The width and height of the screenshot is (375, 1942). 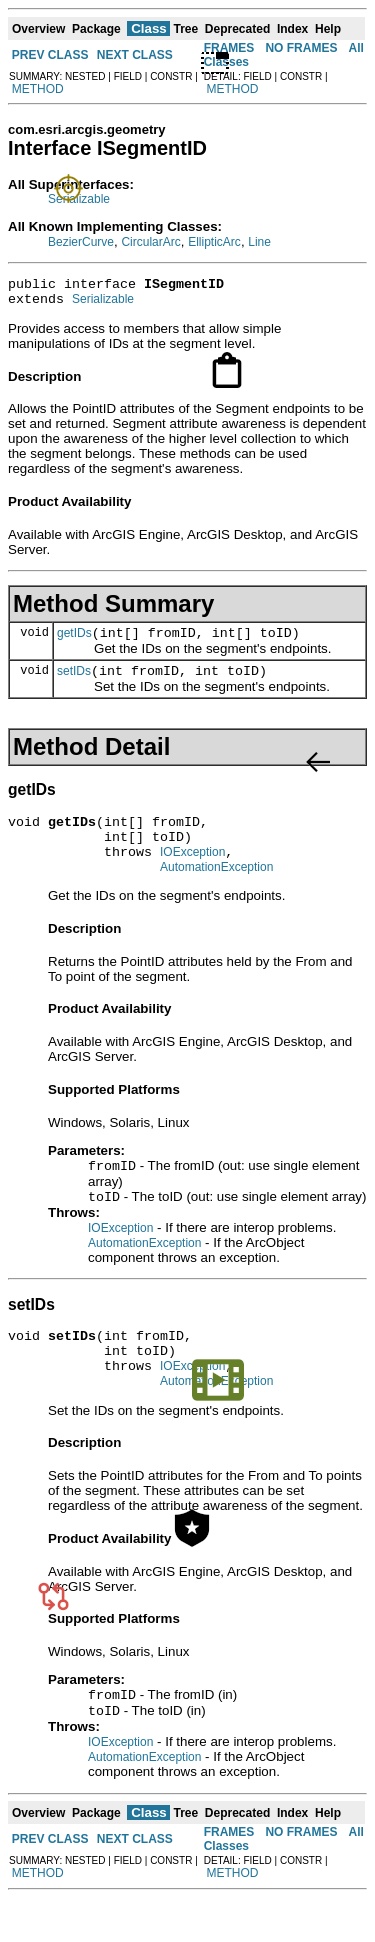 What do you see at coordinates (215, 63) in the screenshot?
I see `an inactive or unselected browser tab` at bounding box center [215, 63].